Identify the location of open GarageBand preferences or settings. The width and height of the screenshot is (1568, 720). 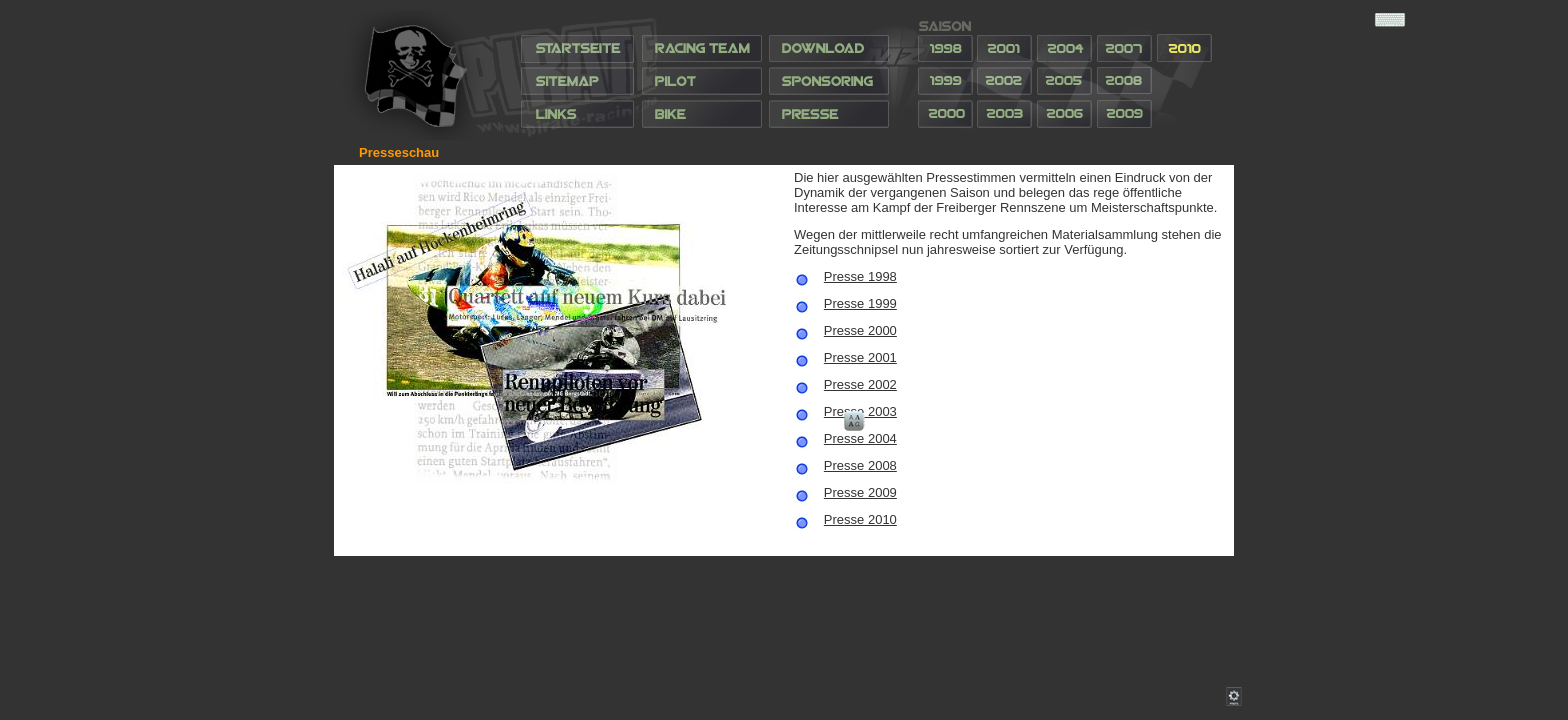
(1234, 697).